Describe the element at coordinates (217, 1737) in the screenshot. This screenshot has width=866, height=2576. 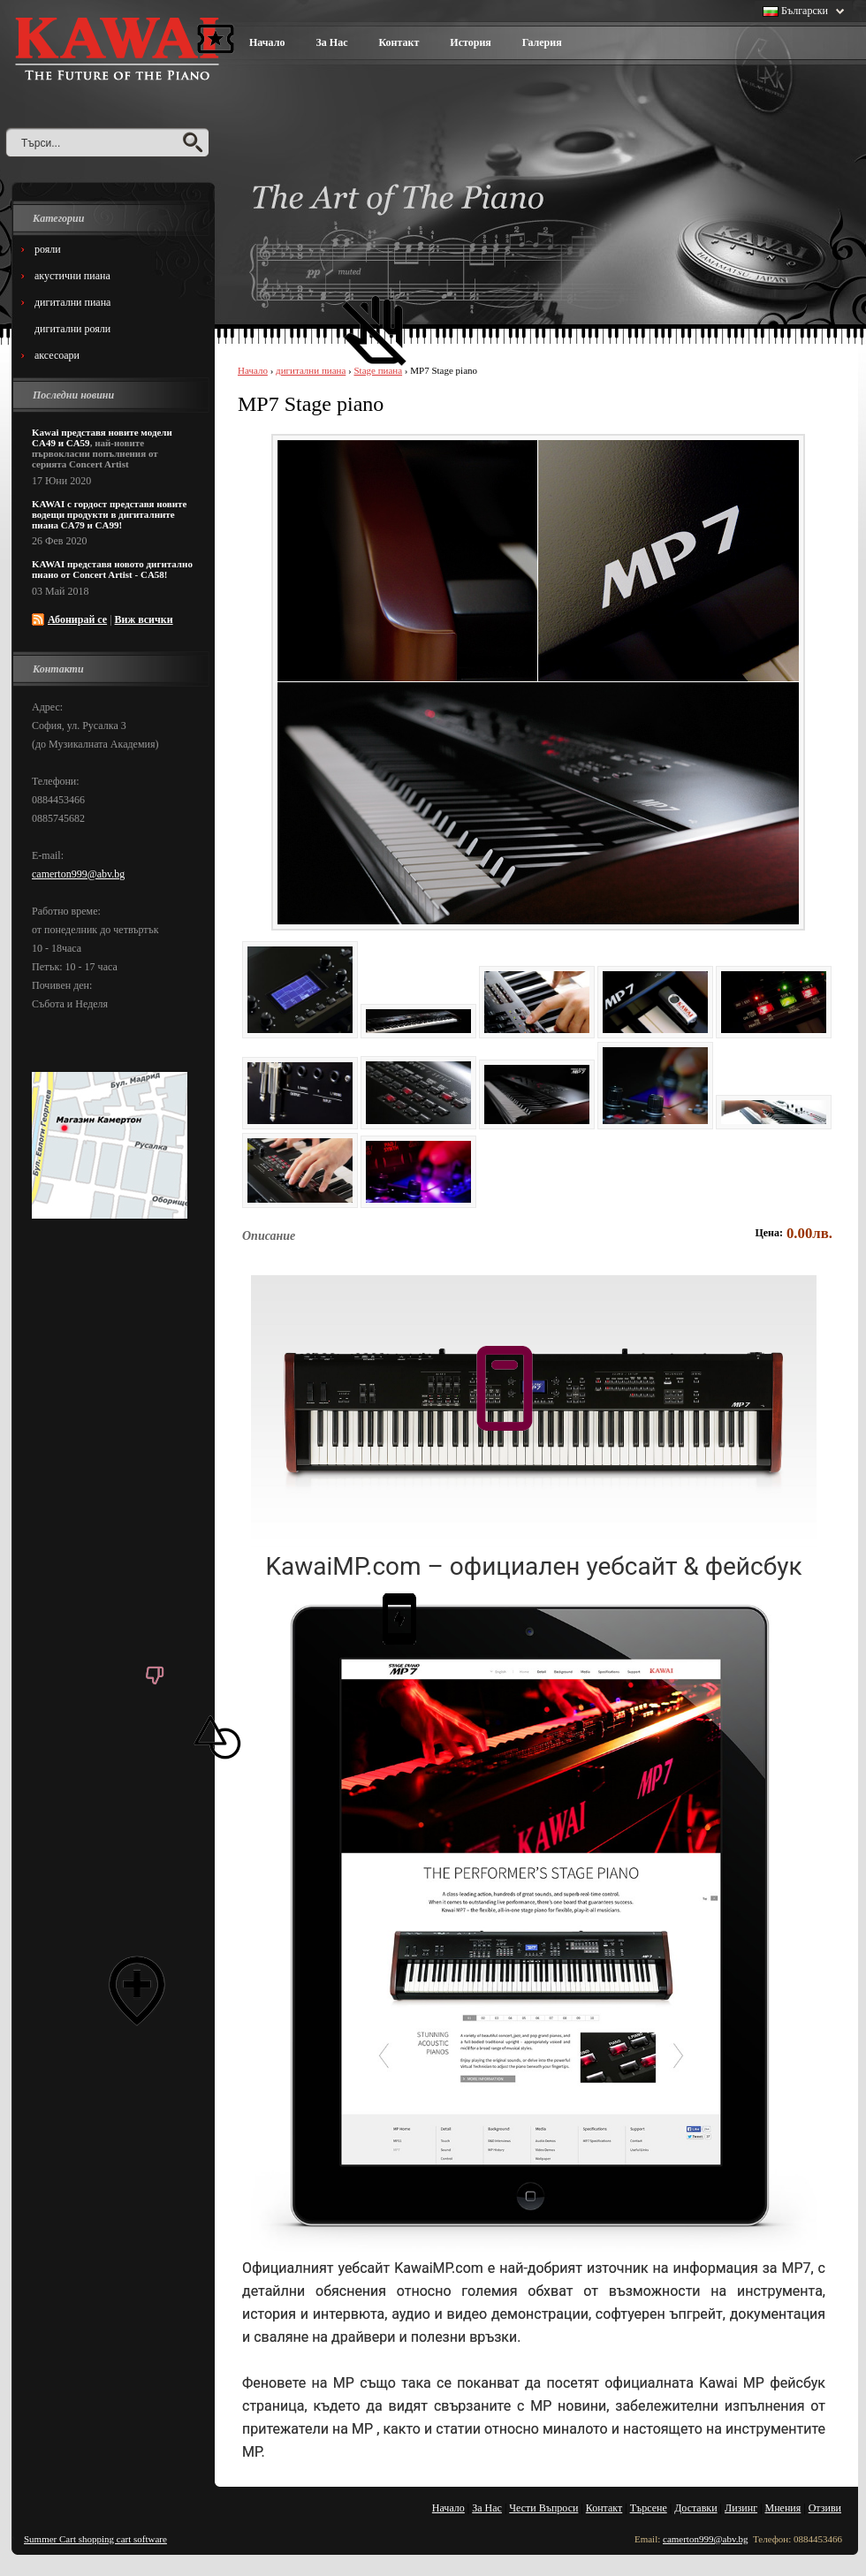
I see `access shape tools or drawing options` at that location.